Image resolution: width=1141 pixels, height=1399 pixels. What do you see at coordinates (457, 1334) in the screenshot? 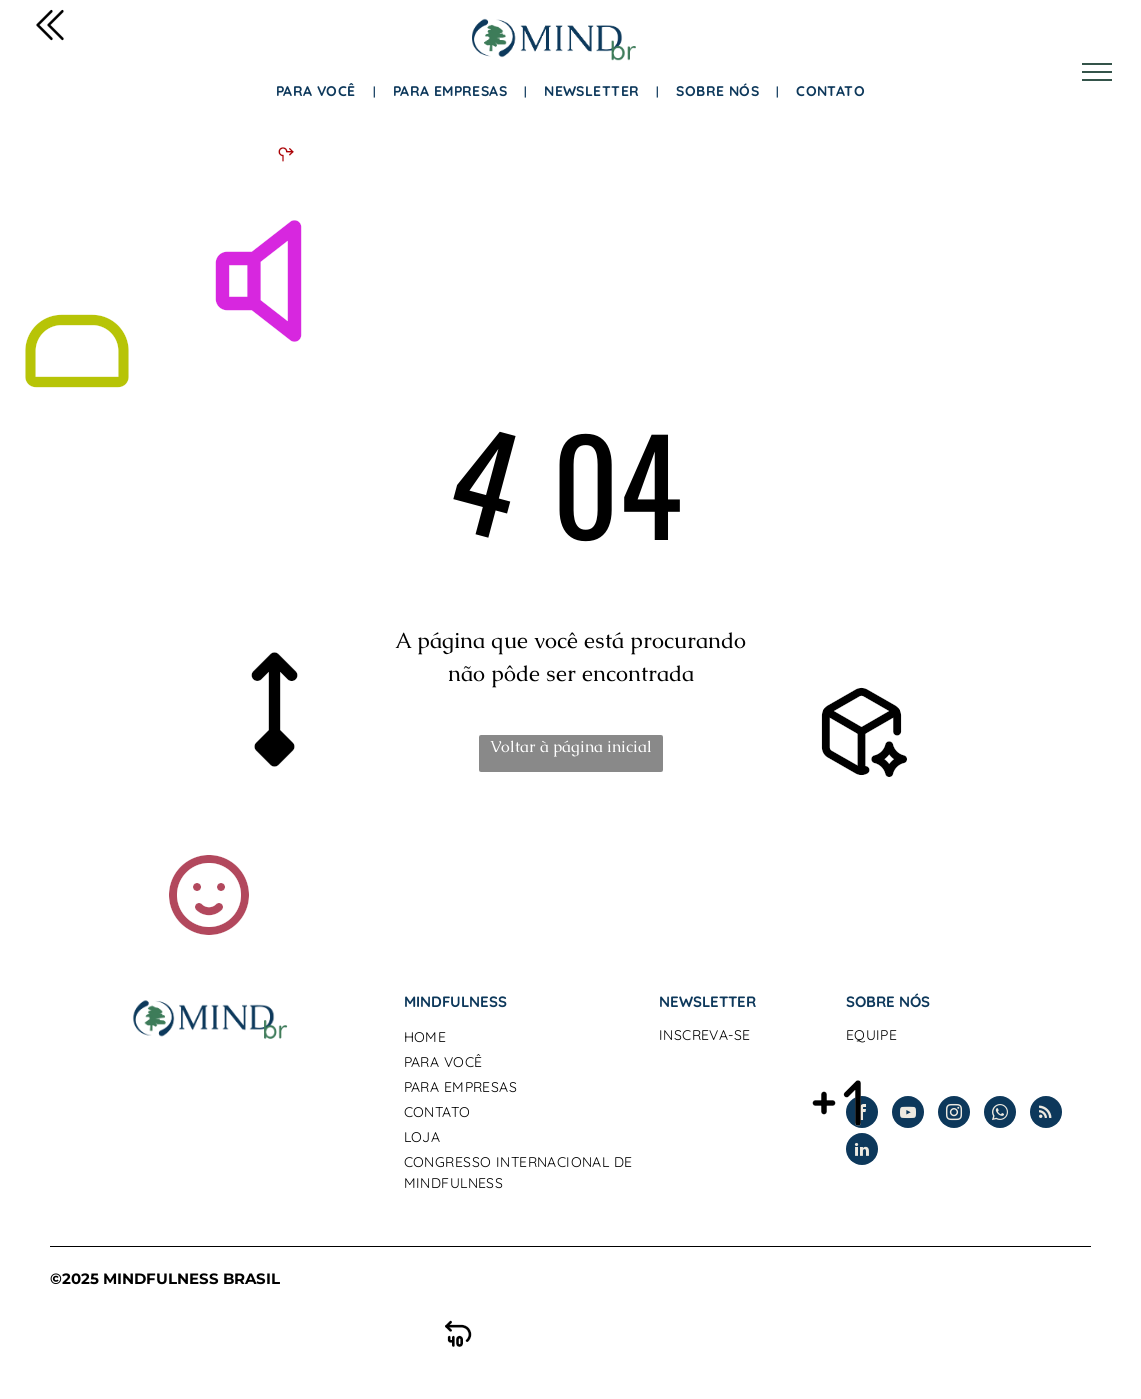
I see `rewind media 40 seconds` at bounding box center [457, 1334].